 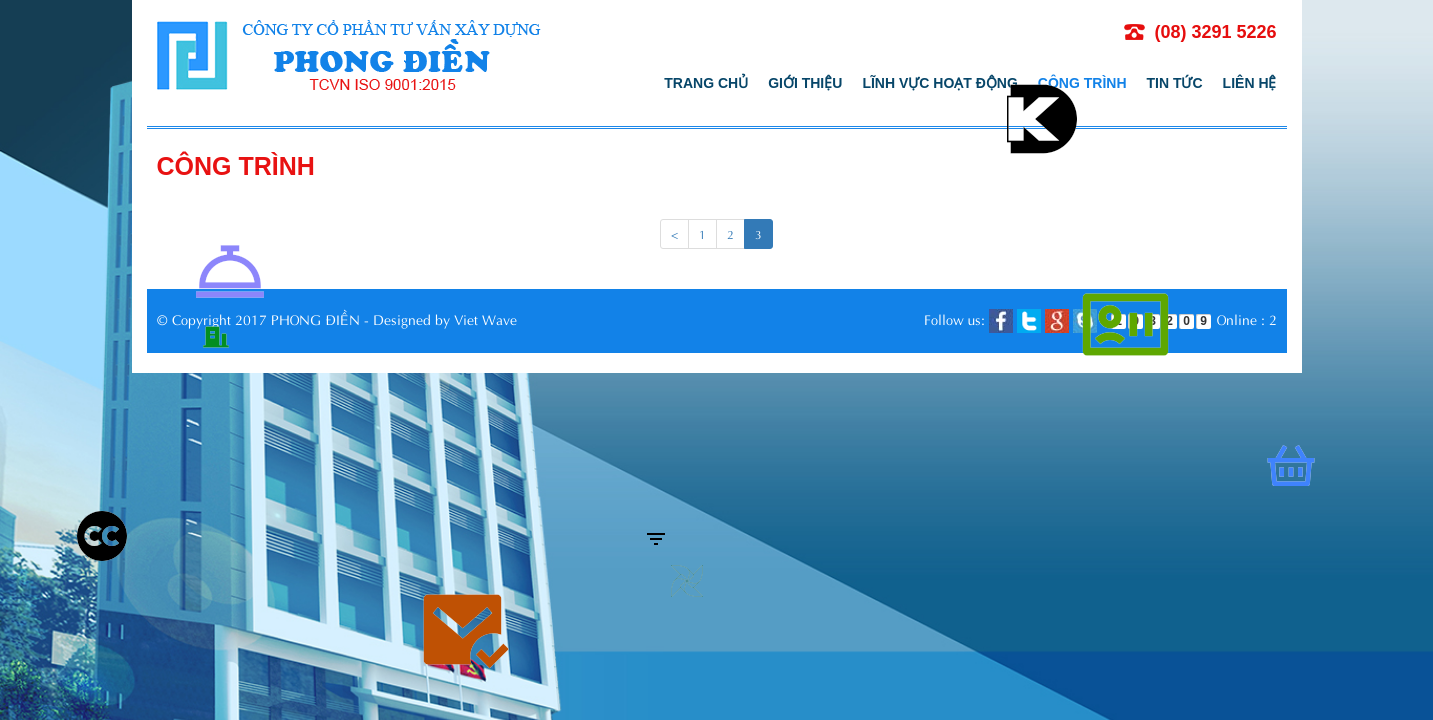 I want to click on email successfully sent or delivered, so click(x=462, y=629).